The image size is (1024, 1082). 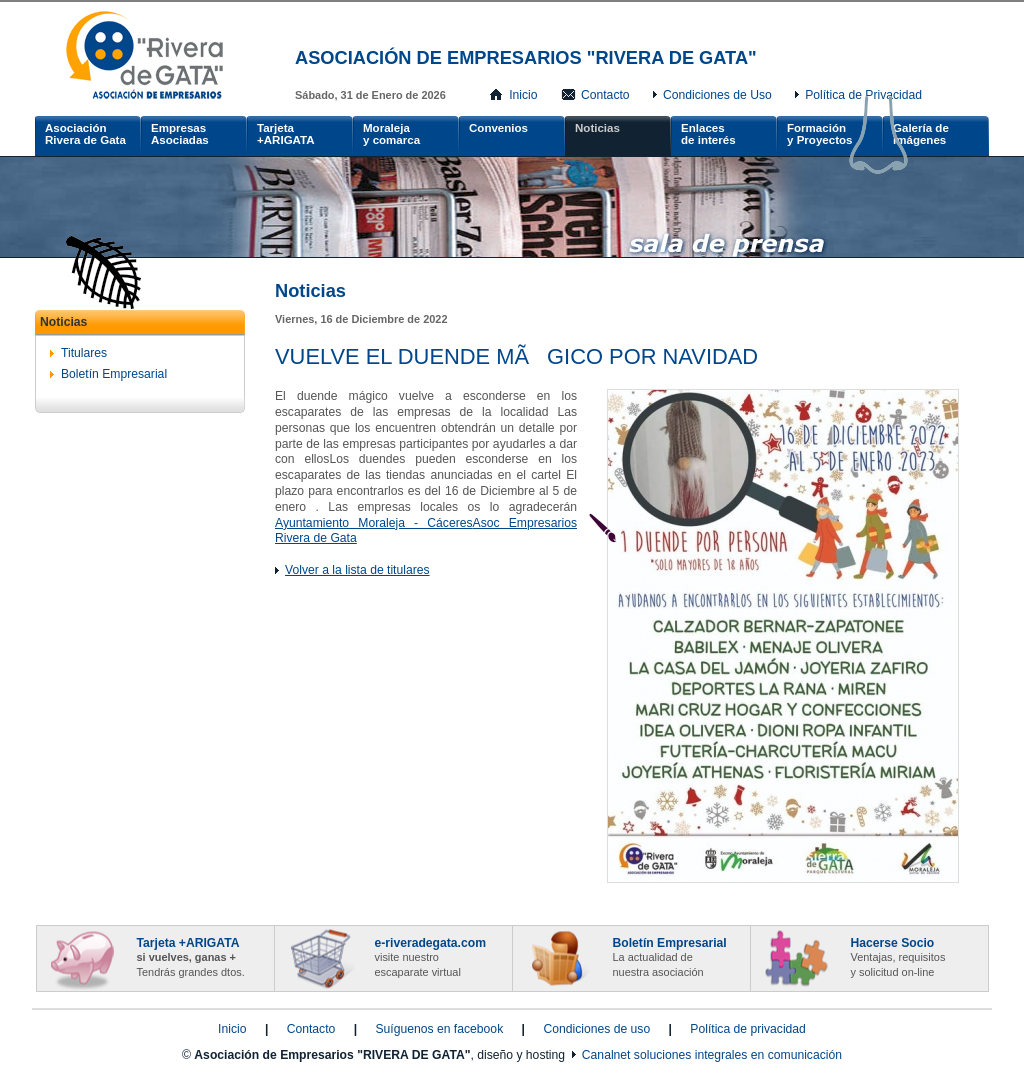 What do you see at coordinates (103, 272) in the screenshot?
I see `indicates autumn or seasonal theme` at bounding box center [103, 272].